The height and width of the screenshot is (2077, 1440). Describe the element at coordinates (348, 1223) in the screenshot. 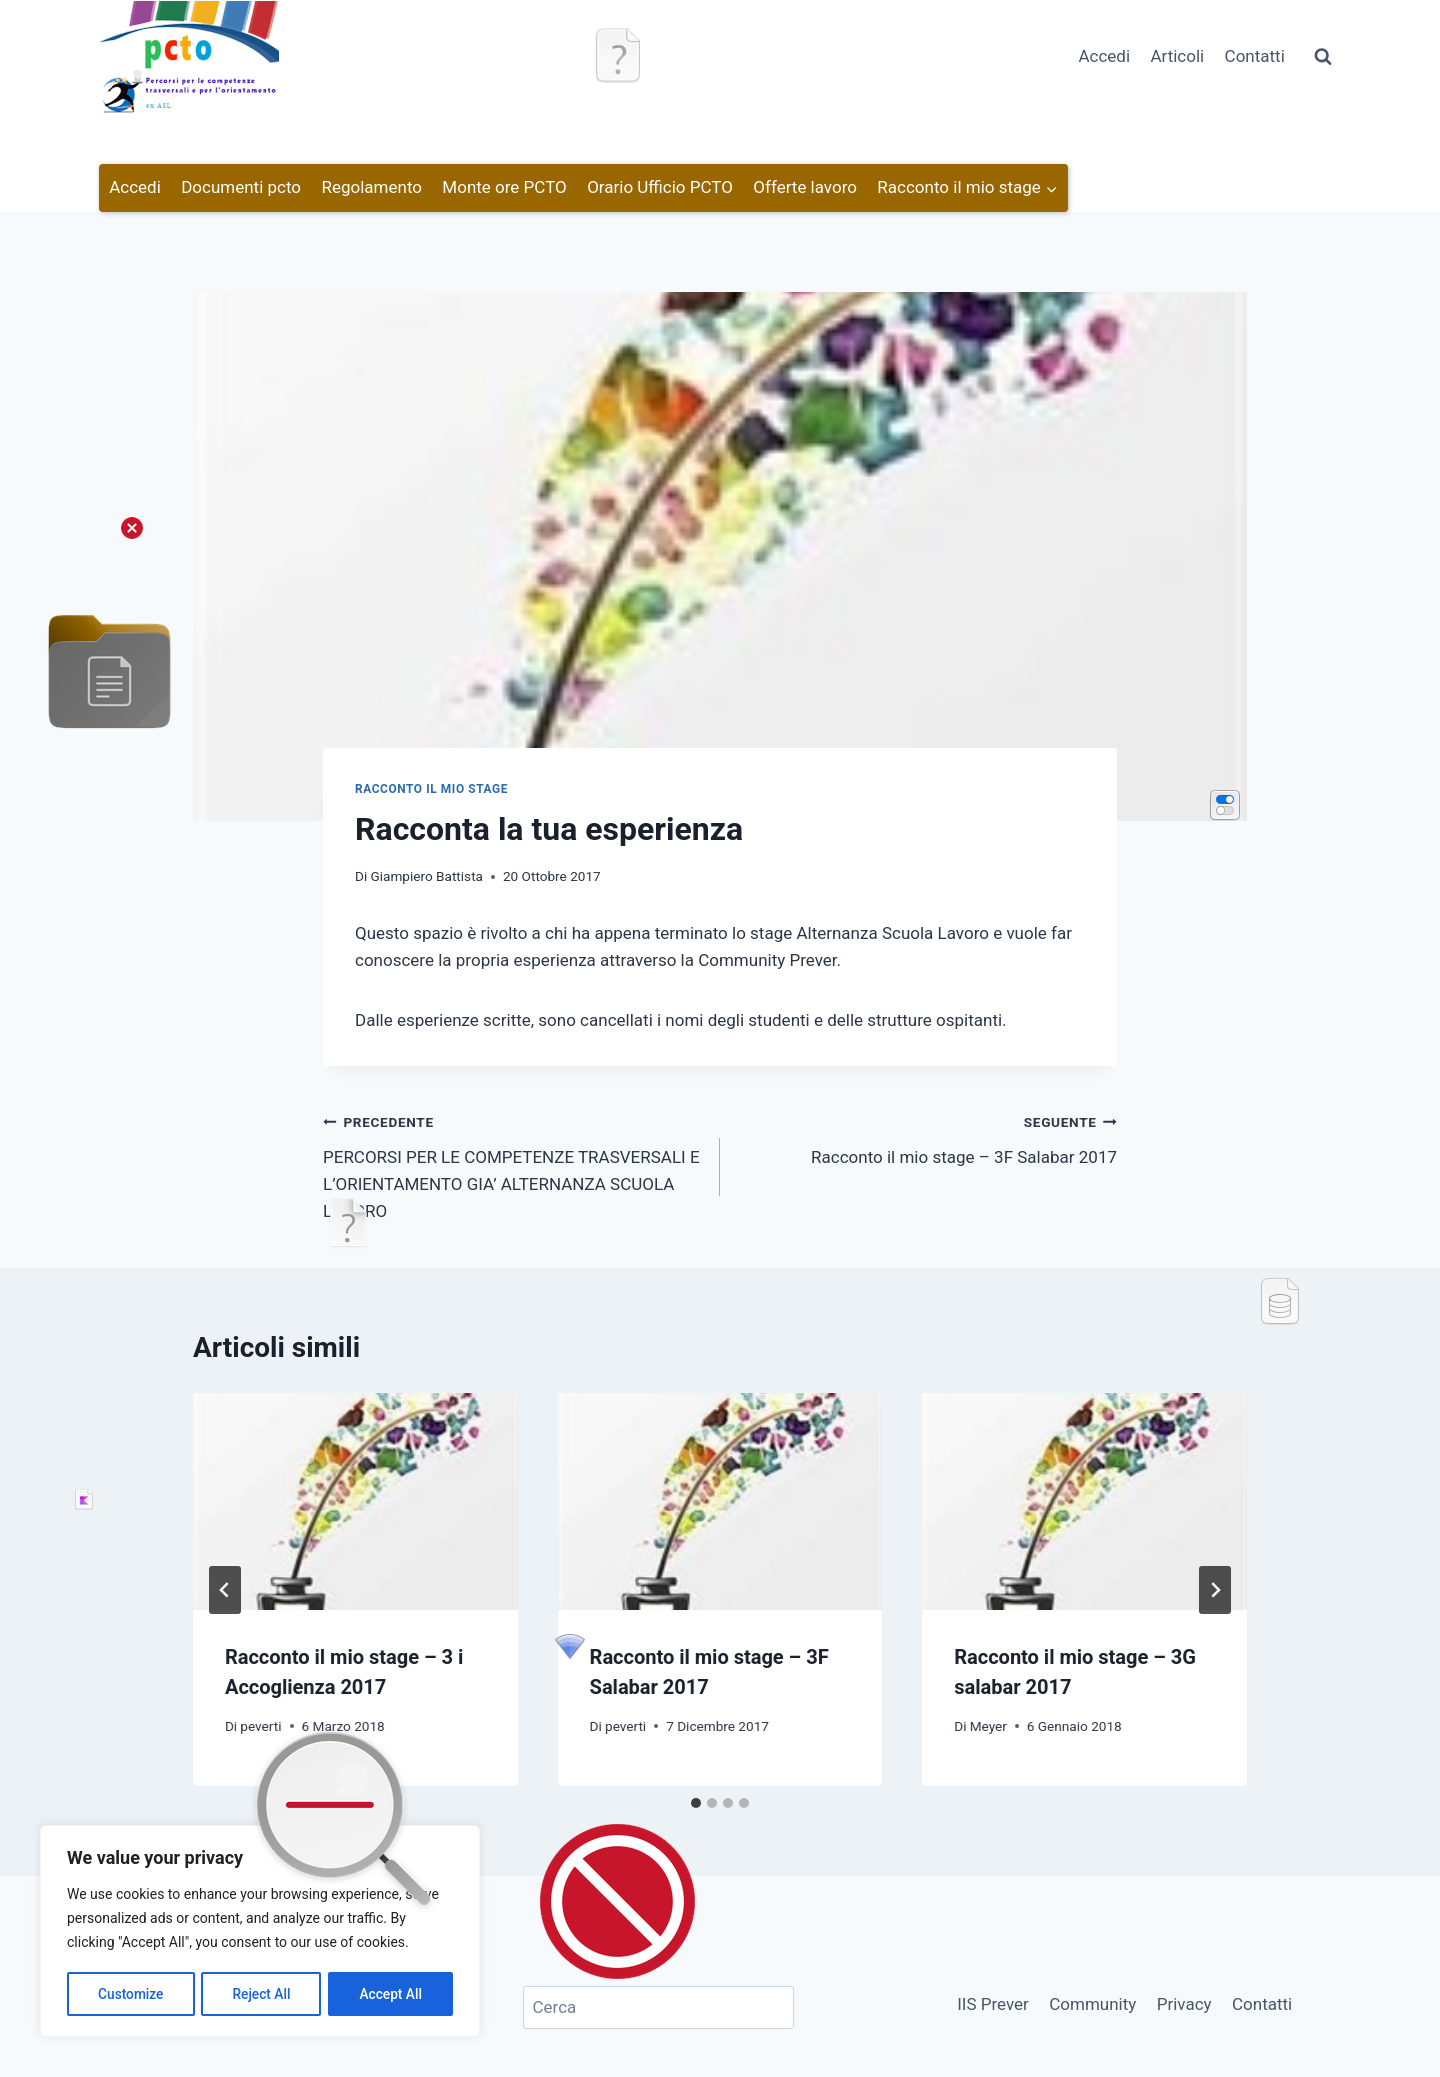

I see `indicates an unrecognized file type` at that location.